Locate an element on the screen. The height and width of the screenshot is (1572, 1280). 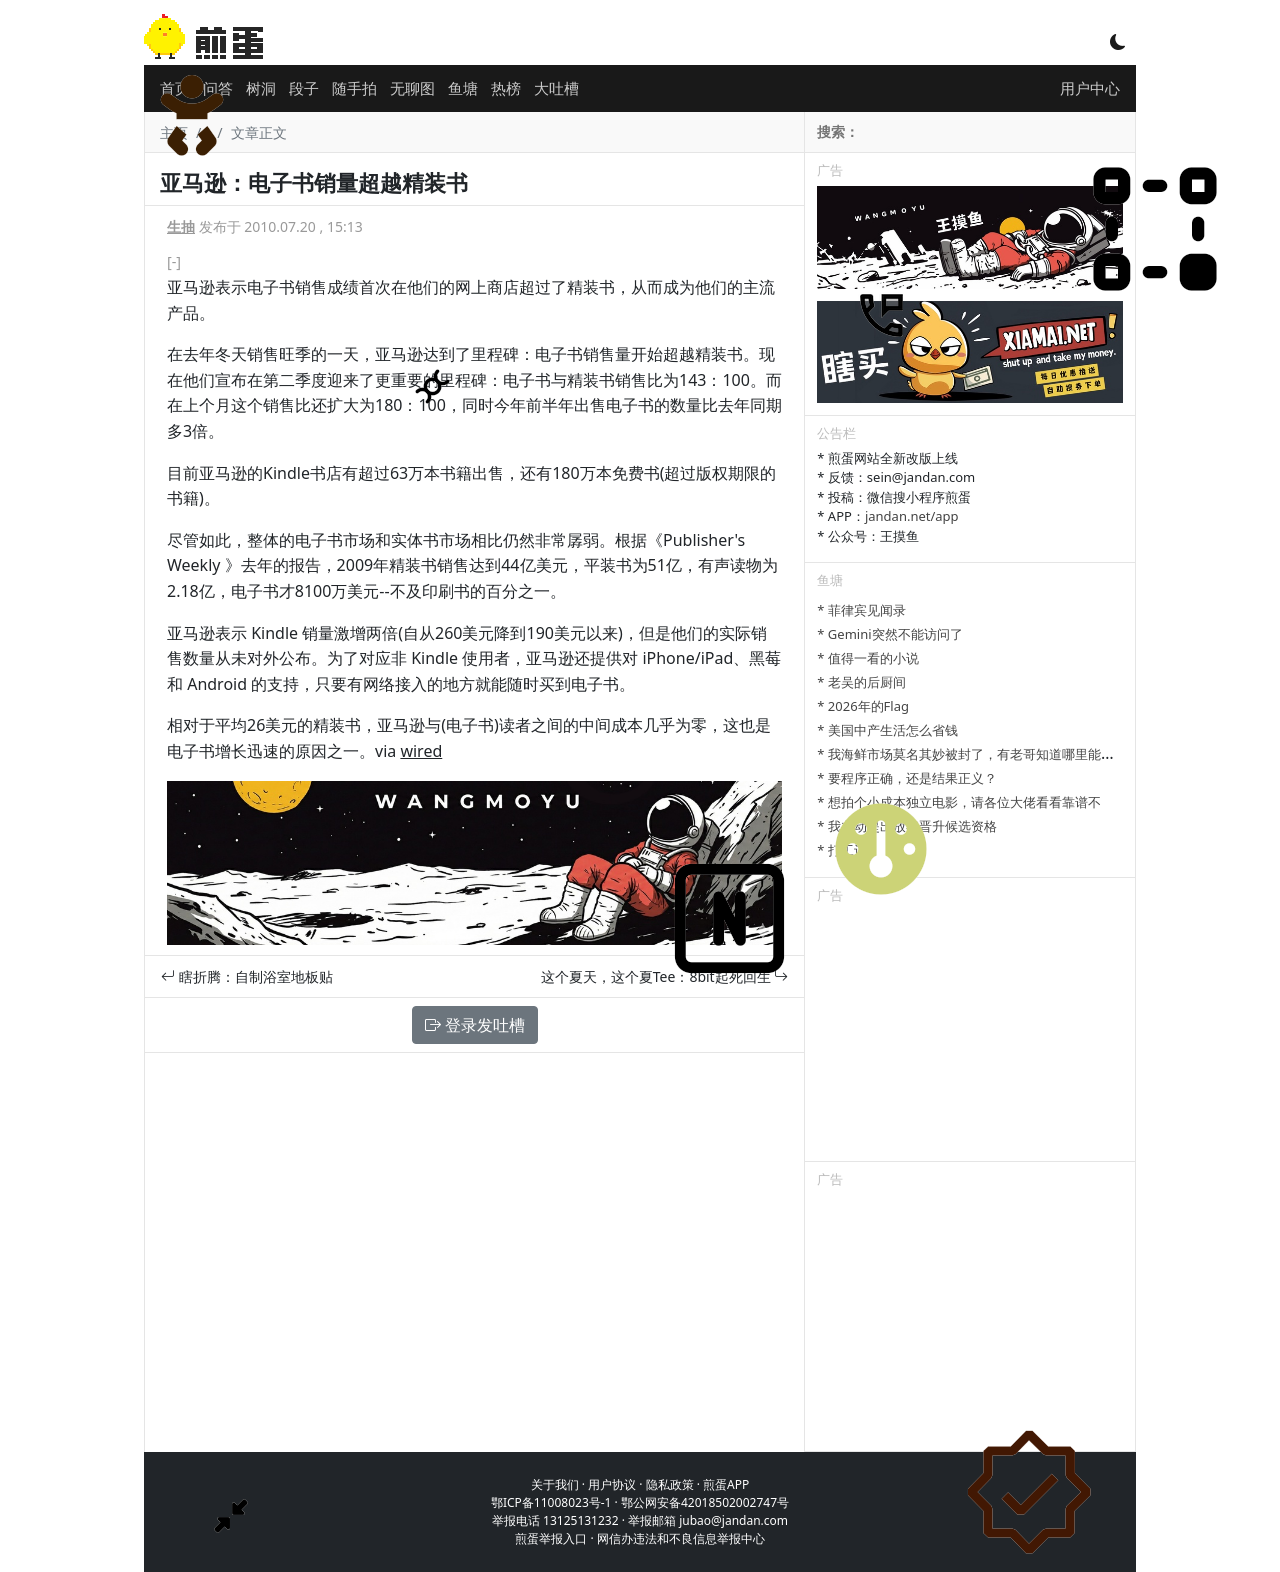
view current performance or speed level is located at coordinates (881, 849).